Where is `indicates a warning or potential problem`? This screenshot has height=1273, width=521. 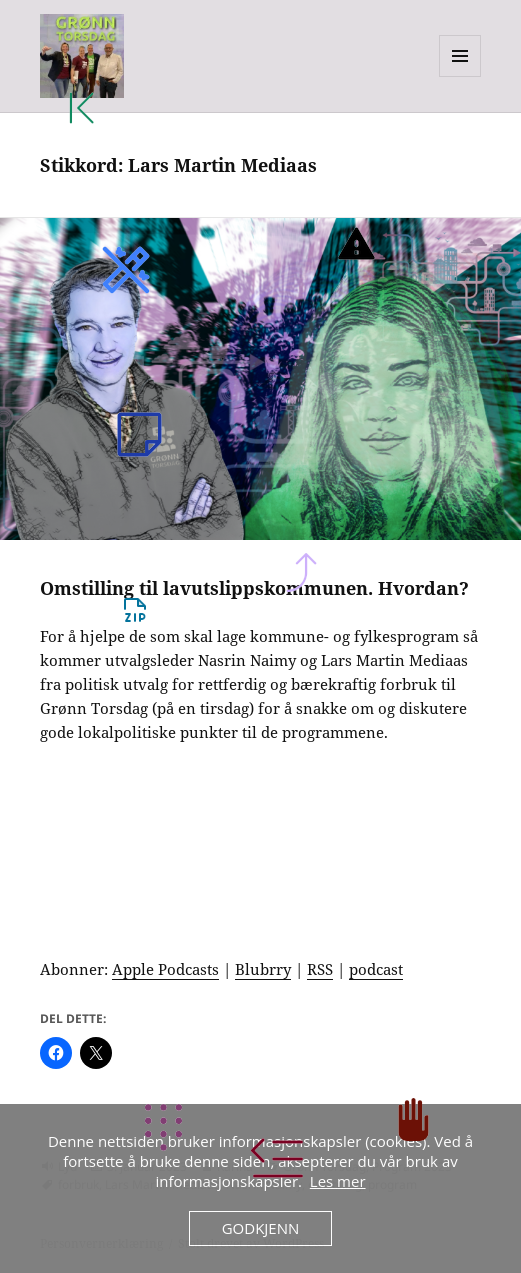
indicates a warning or potential problem is located at coordinates (356, 243).